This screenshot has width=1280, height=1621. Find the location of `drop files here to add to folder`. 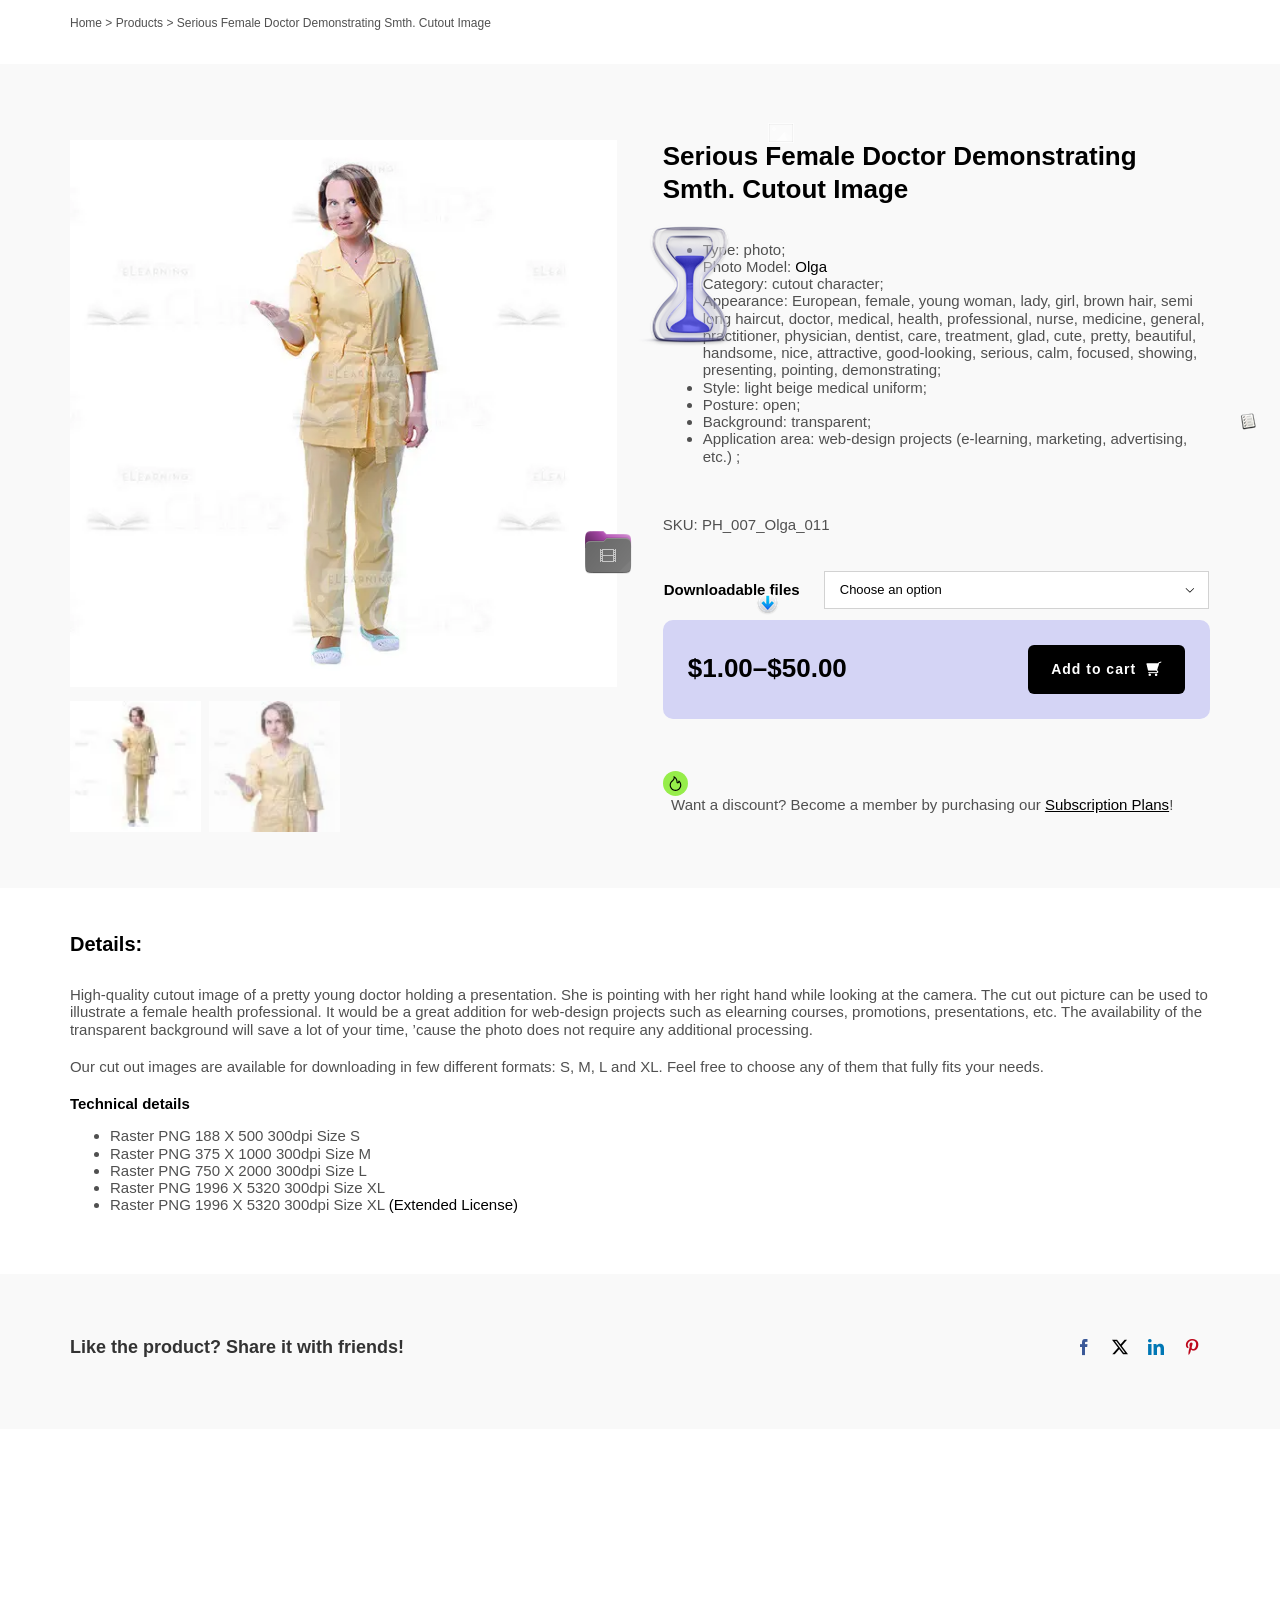

drop files here to add to folder is located at coordinates (730, 574).